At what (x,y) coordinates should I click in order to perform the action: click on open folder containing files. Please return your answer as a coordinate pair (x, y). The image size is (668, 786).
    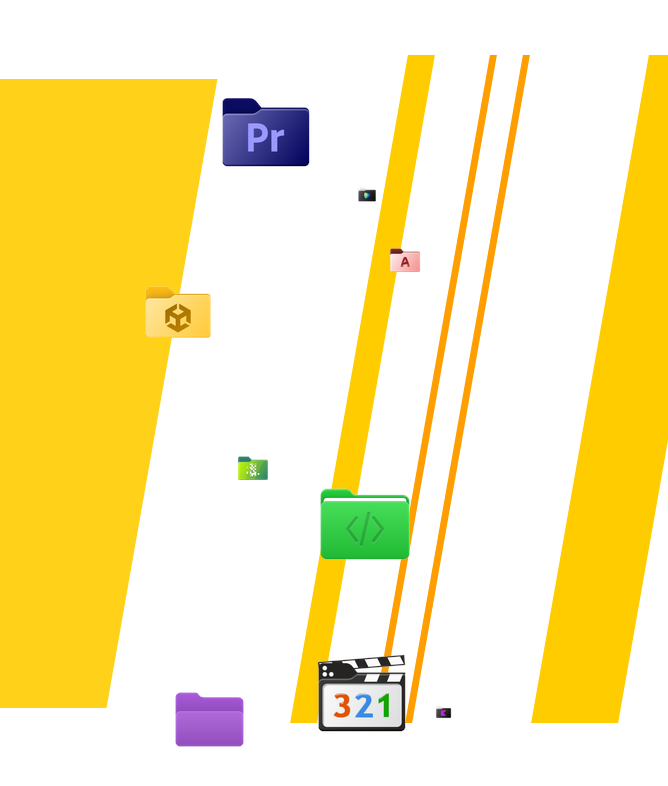
    Looking at the image, I should click on (209, 719).